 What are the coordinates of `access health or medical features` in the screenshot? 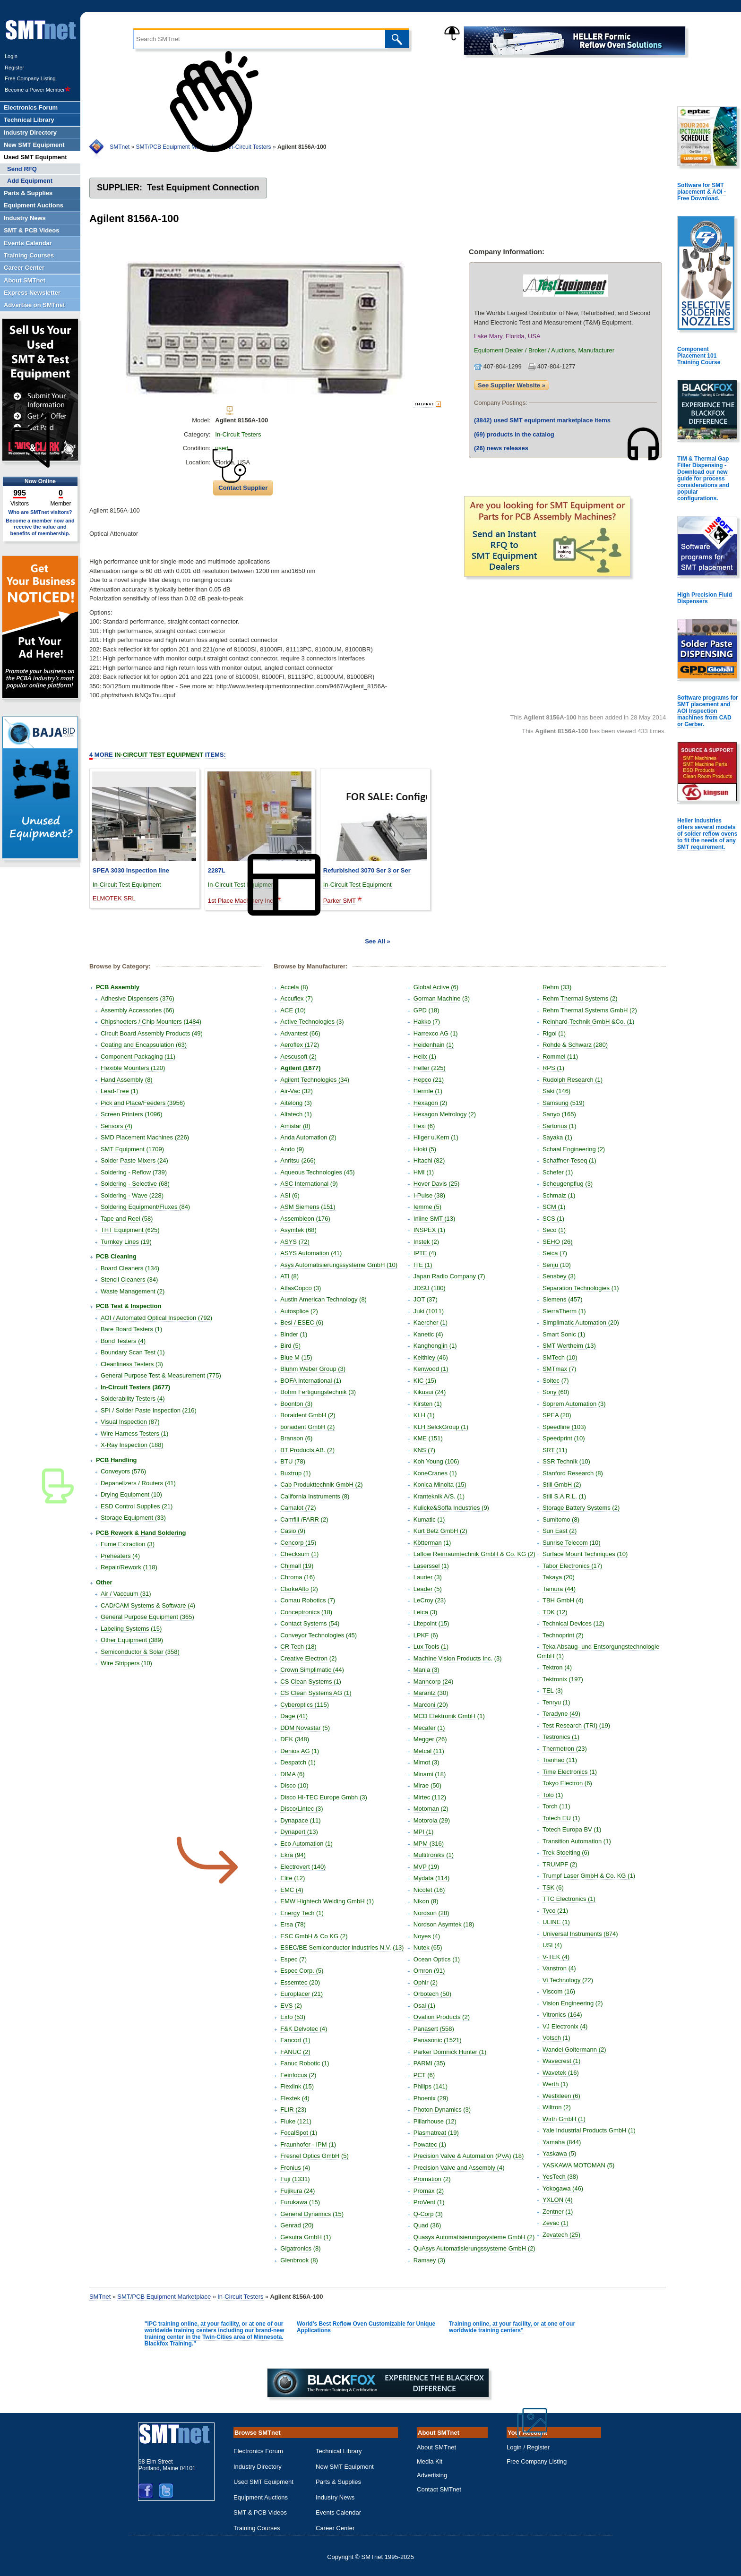 It's located at (226, 464).